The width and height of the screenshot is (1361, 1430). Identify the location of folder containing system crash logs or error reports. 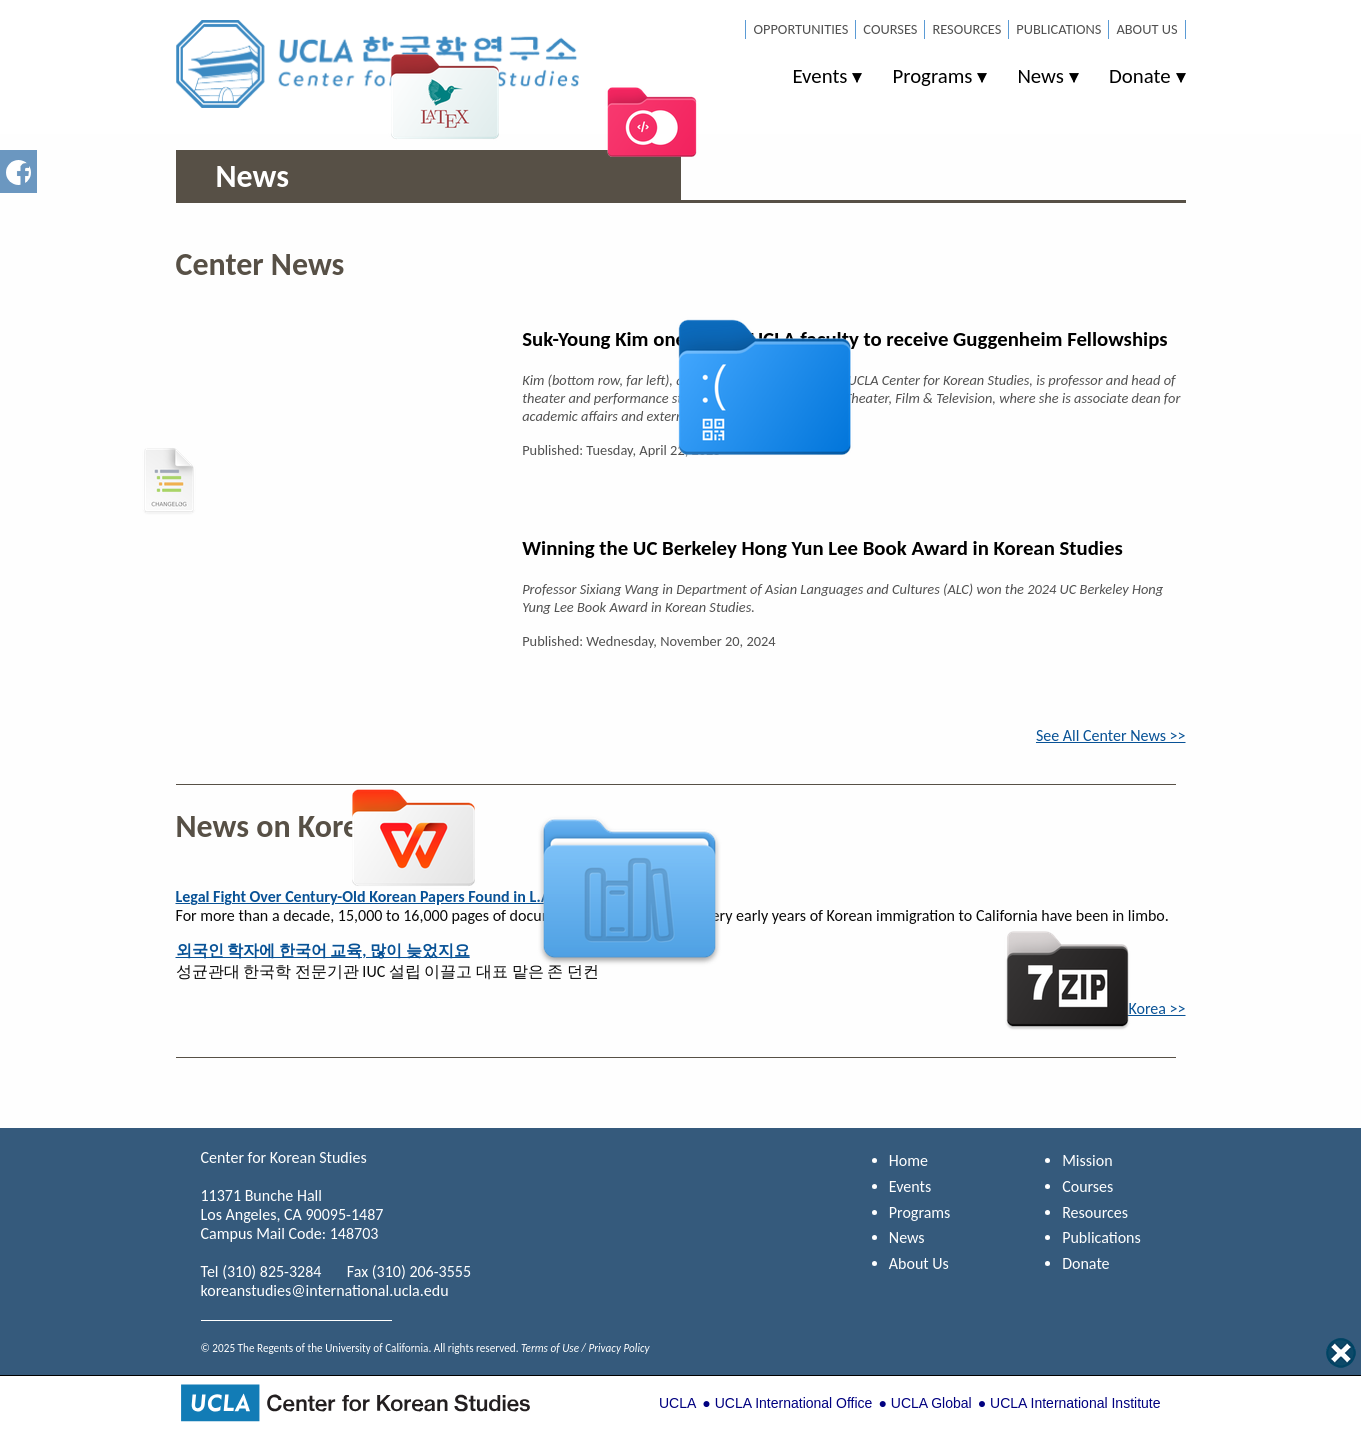
(764, 392).